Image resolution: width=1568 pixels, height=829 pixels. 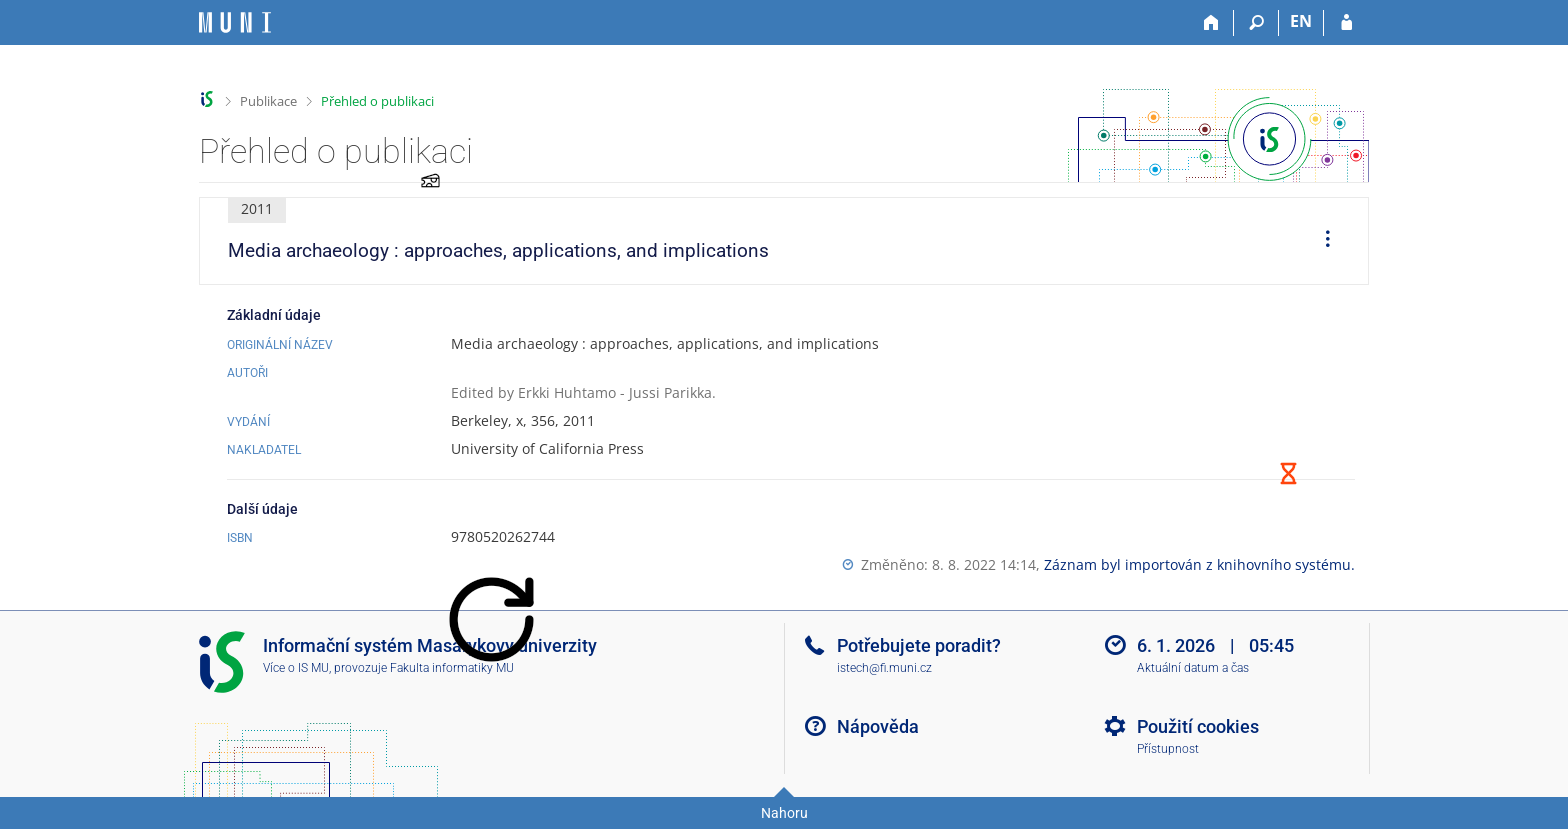 What do you see at coordinates (430, 181) in the screenshot?
I see `cheese or dairy product category` at bounding box center [430, 181].